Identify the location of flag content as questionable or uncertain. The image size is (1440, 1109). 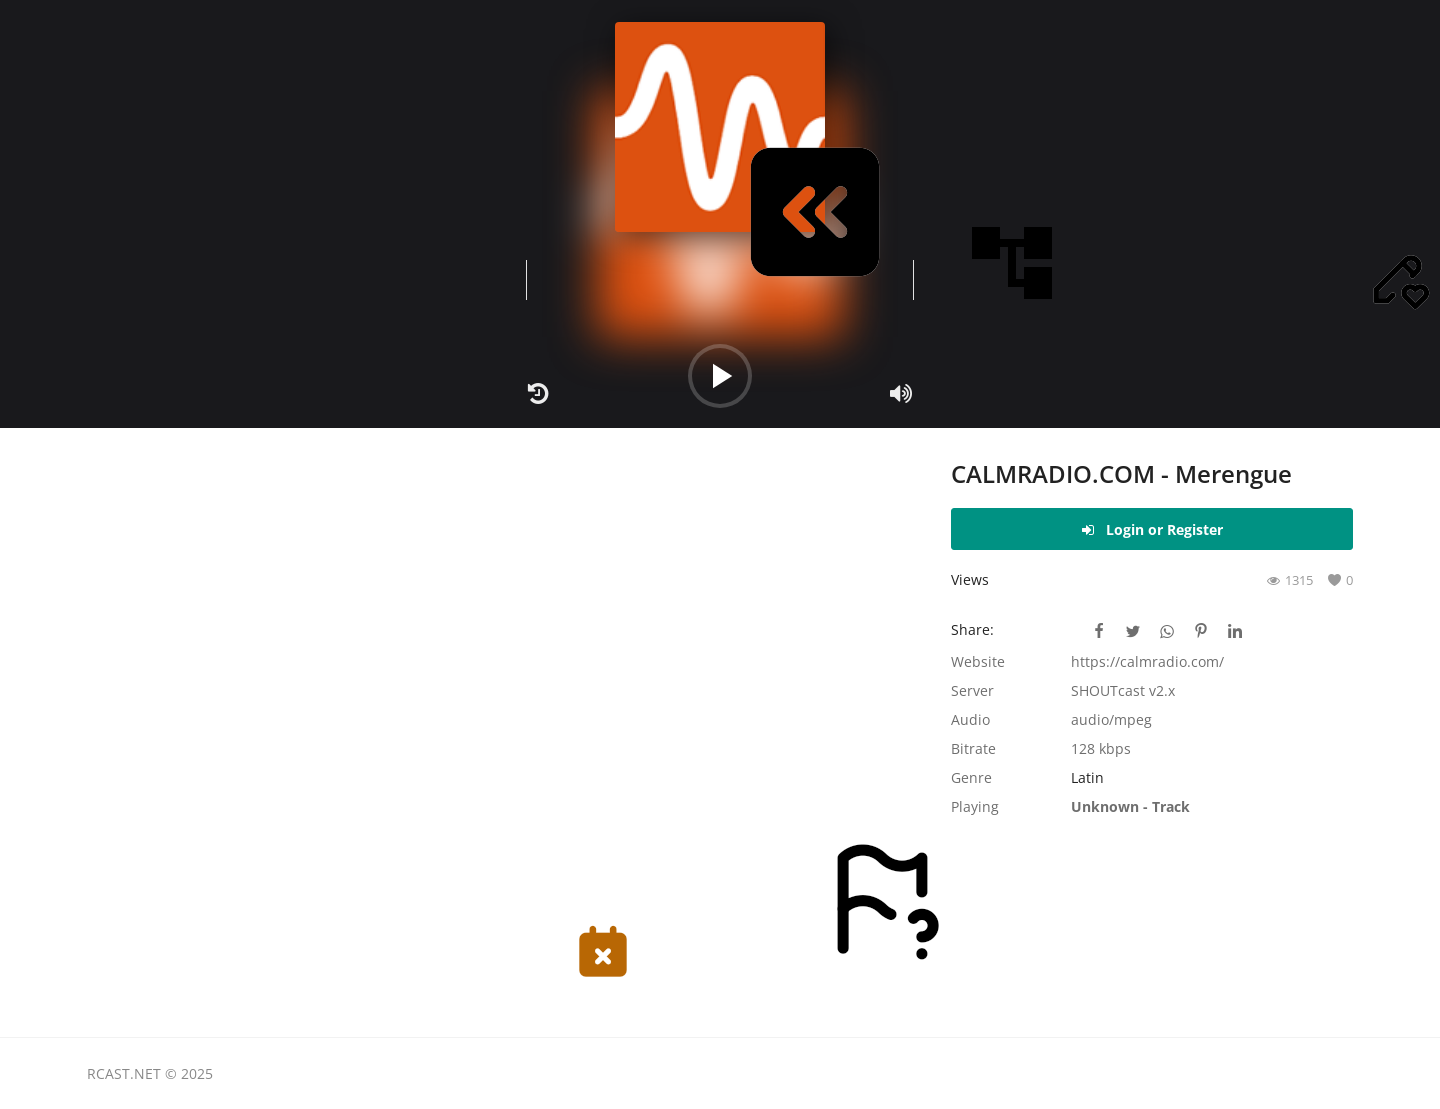
(882, 897).